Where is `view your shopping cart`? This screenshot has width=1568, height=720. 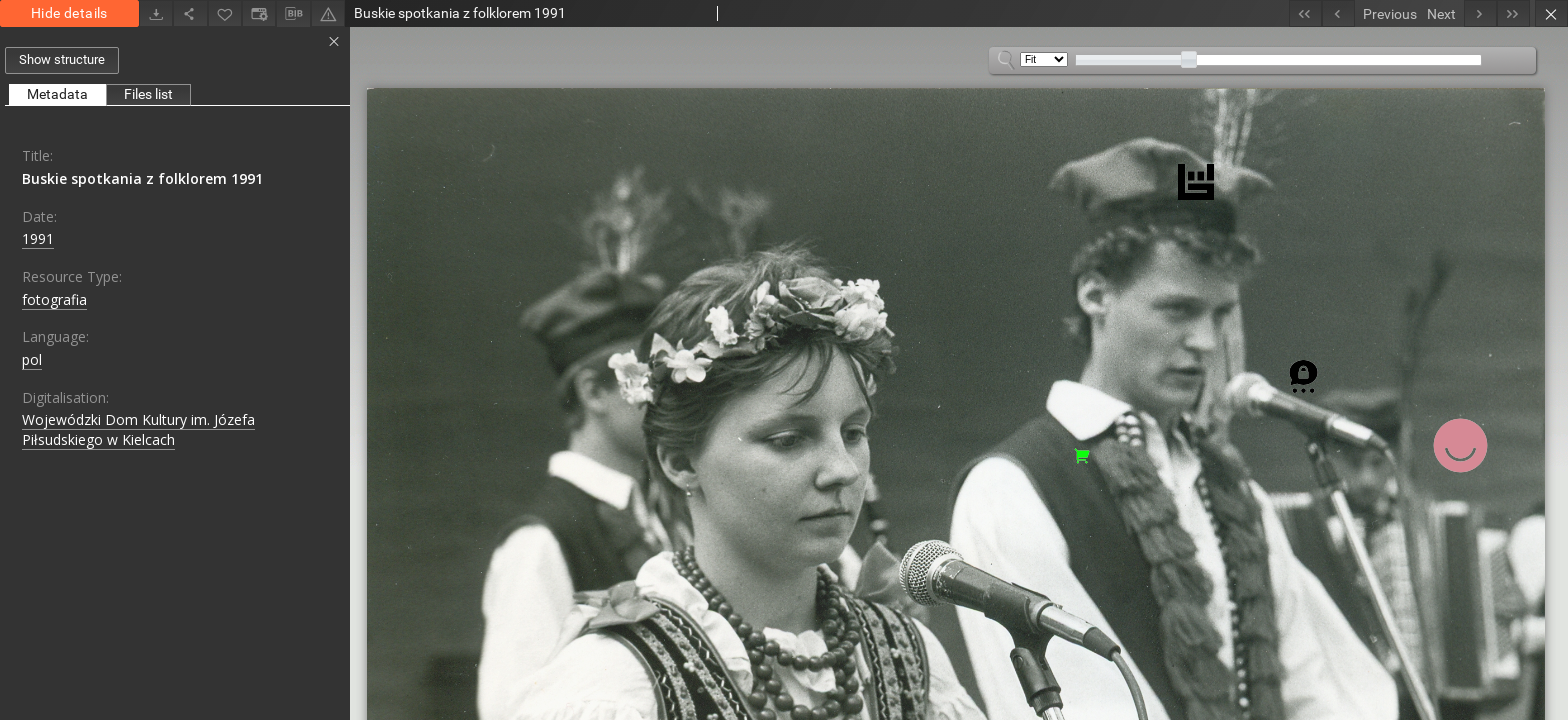
view your shopping cart is located at coordinates (1082, 455).